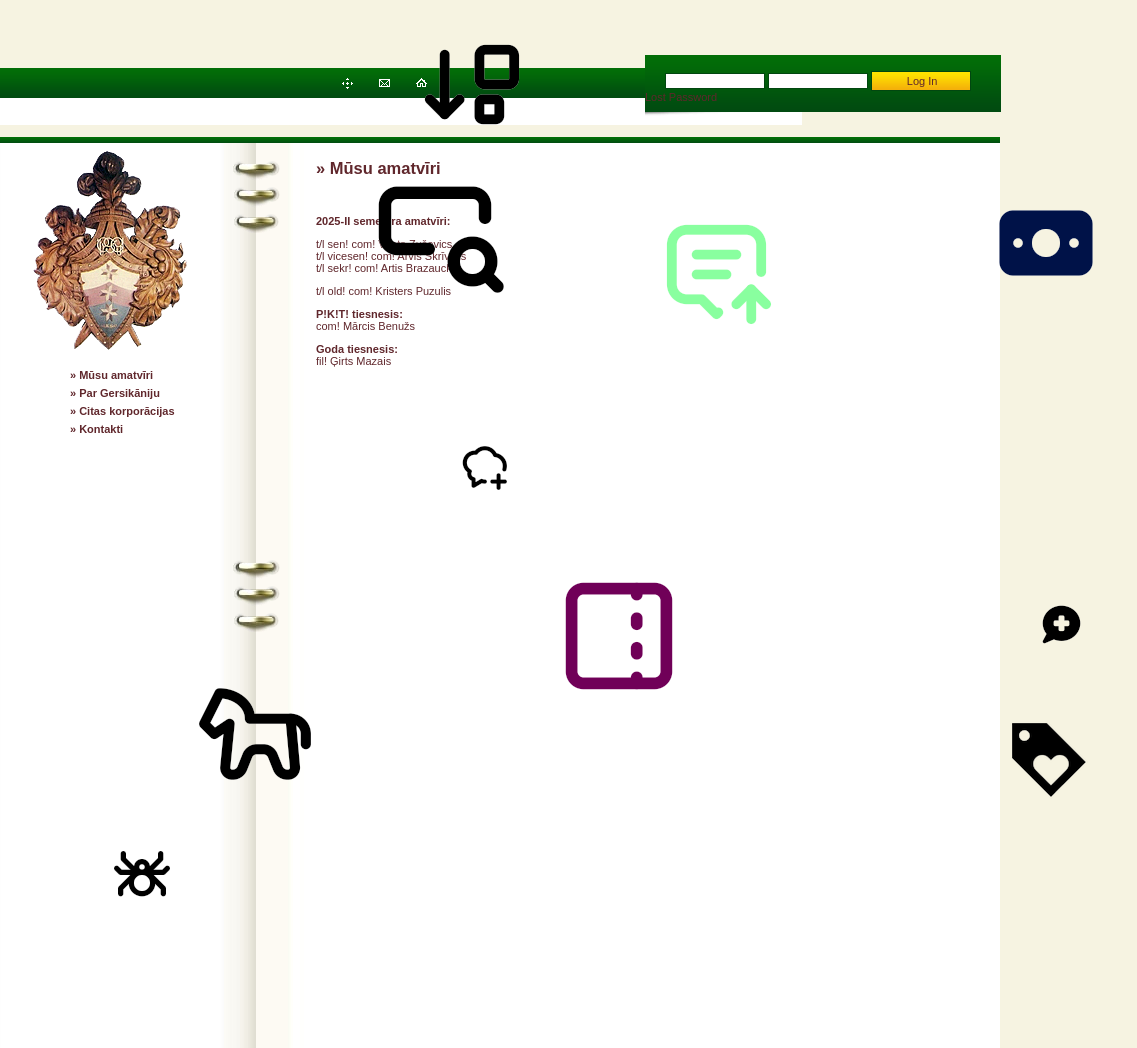 The height and width of the screenshot is (1048, 1137). What do you see at coordinates (619, 636) in the screenshot?
I see `toggle right sidebar panel off` at bounding box center [619, 636].